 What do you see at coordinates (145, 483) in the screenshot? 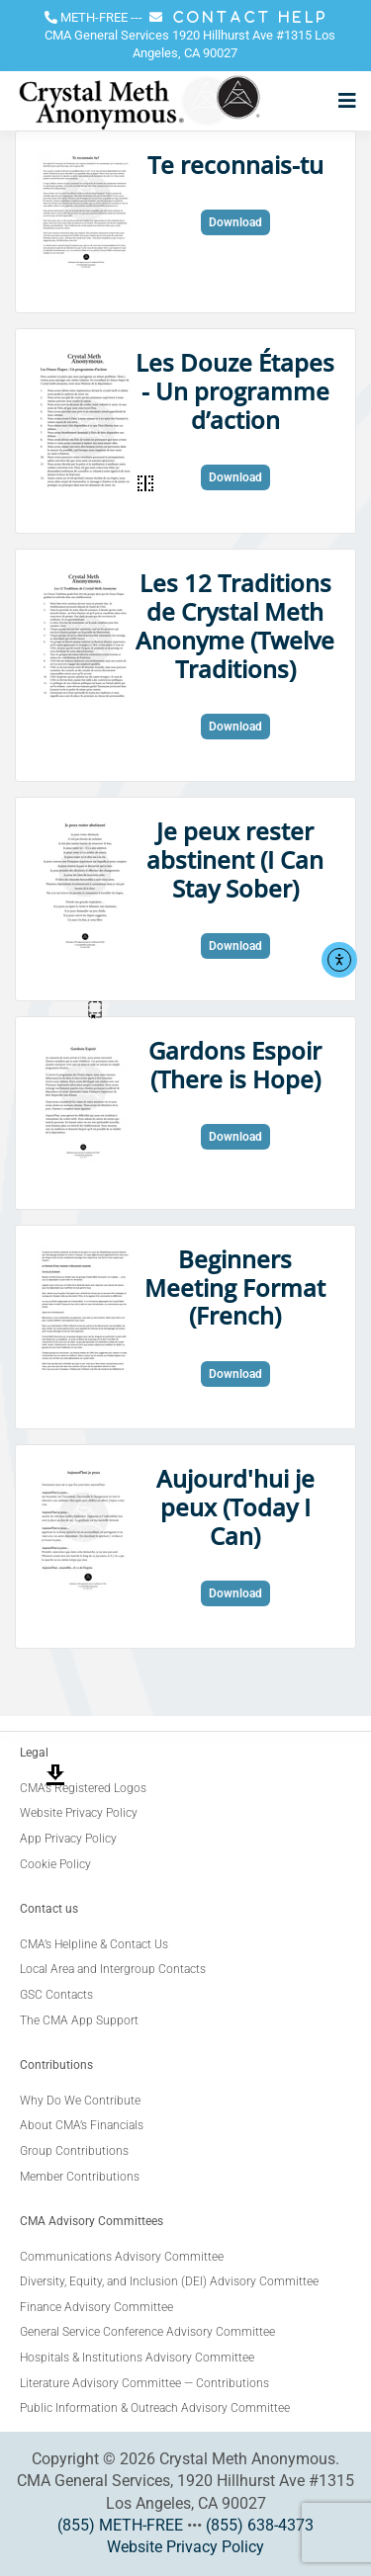
I see `add a vertical border to selected cells` at bounding box center [145, 483].